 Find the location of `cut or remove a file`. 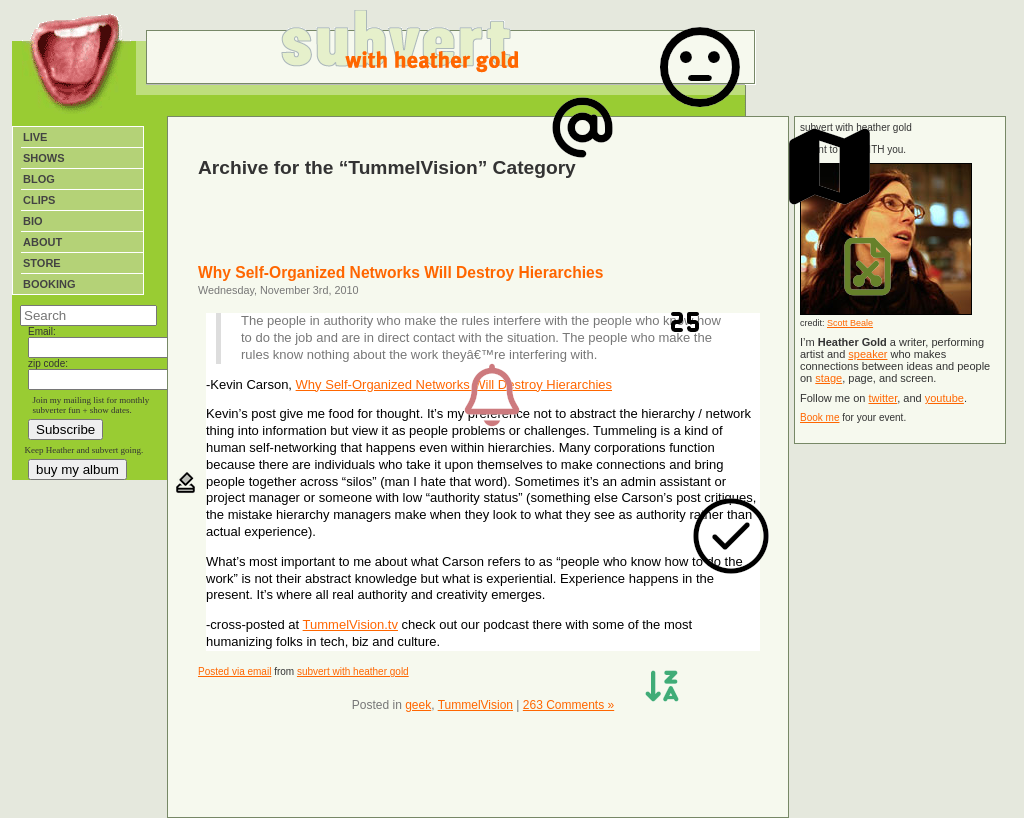

cut or remove a file is located at coordinates (867, 266).